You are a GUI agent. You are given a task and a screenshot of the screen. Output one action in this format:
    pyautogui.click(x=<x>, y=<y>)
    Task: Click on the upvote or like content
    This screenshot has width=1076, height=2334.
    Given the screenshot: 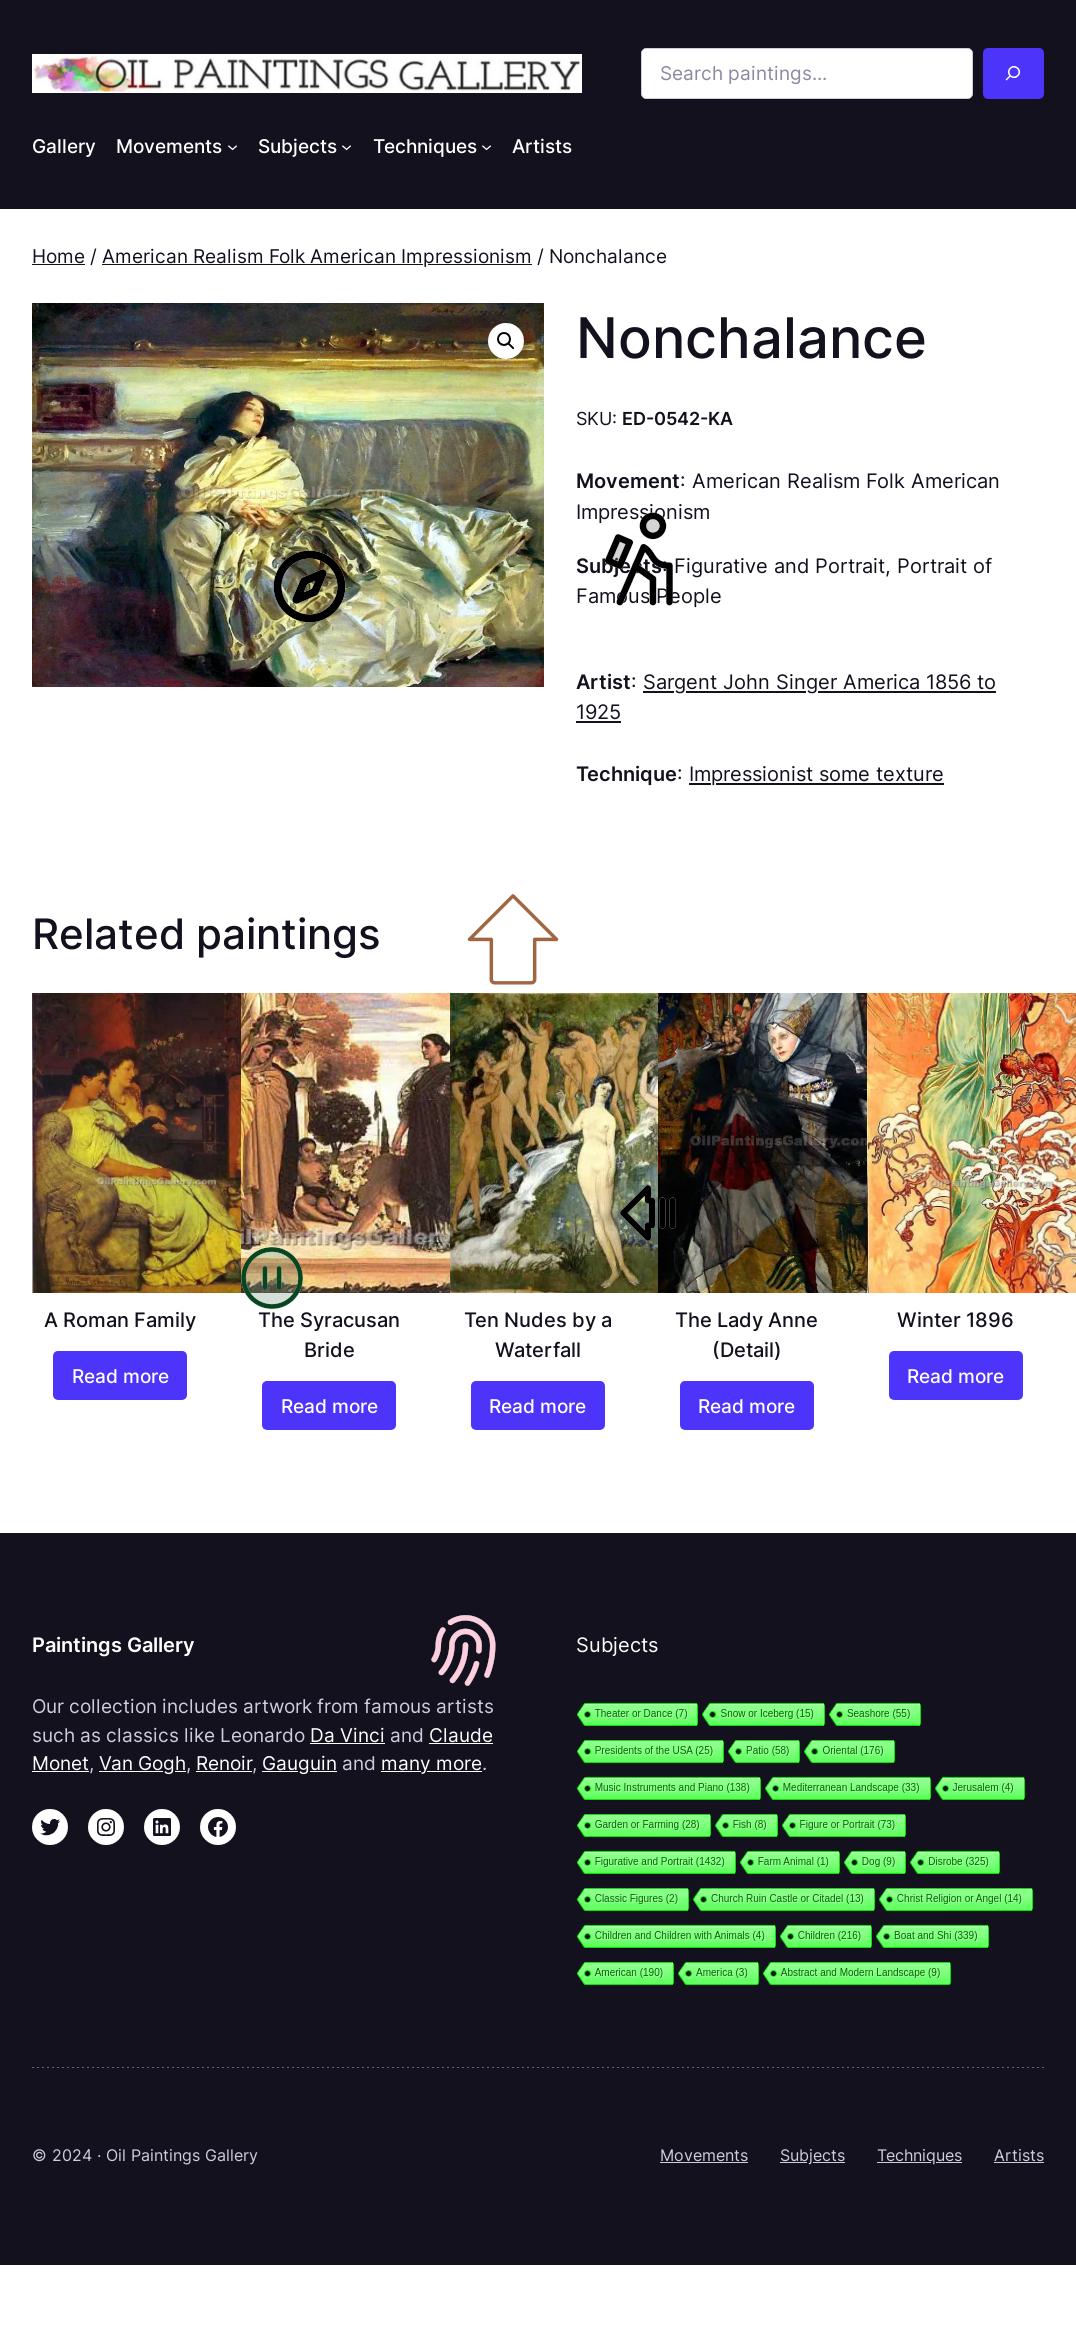 What is the action you would take?
    pyautogui.click(x=513, y=943)
    